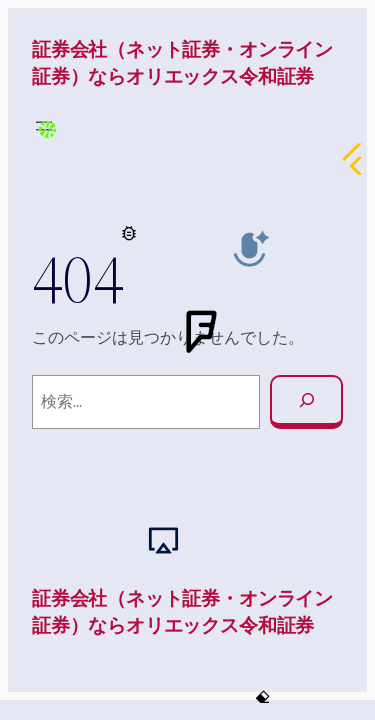  Describe the element at coordinates (249, 250) in the screenshot. I see `activate ai voice assistant` at that location.